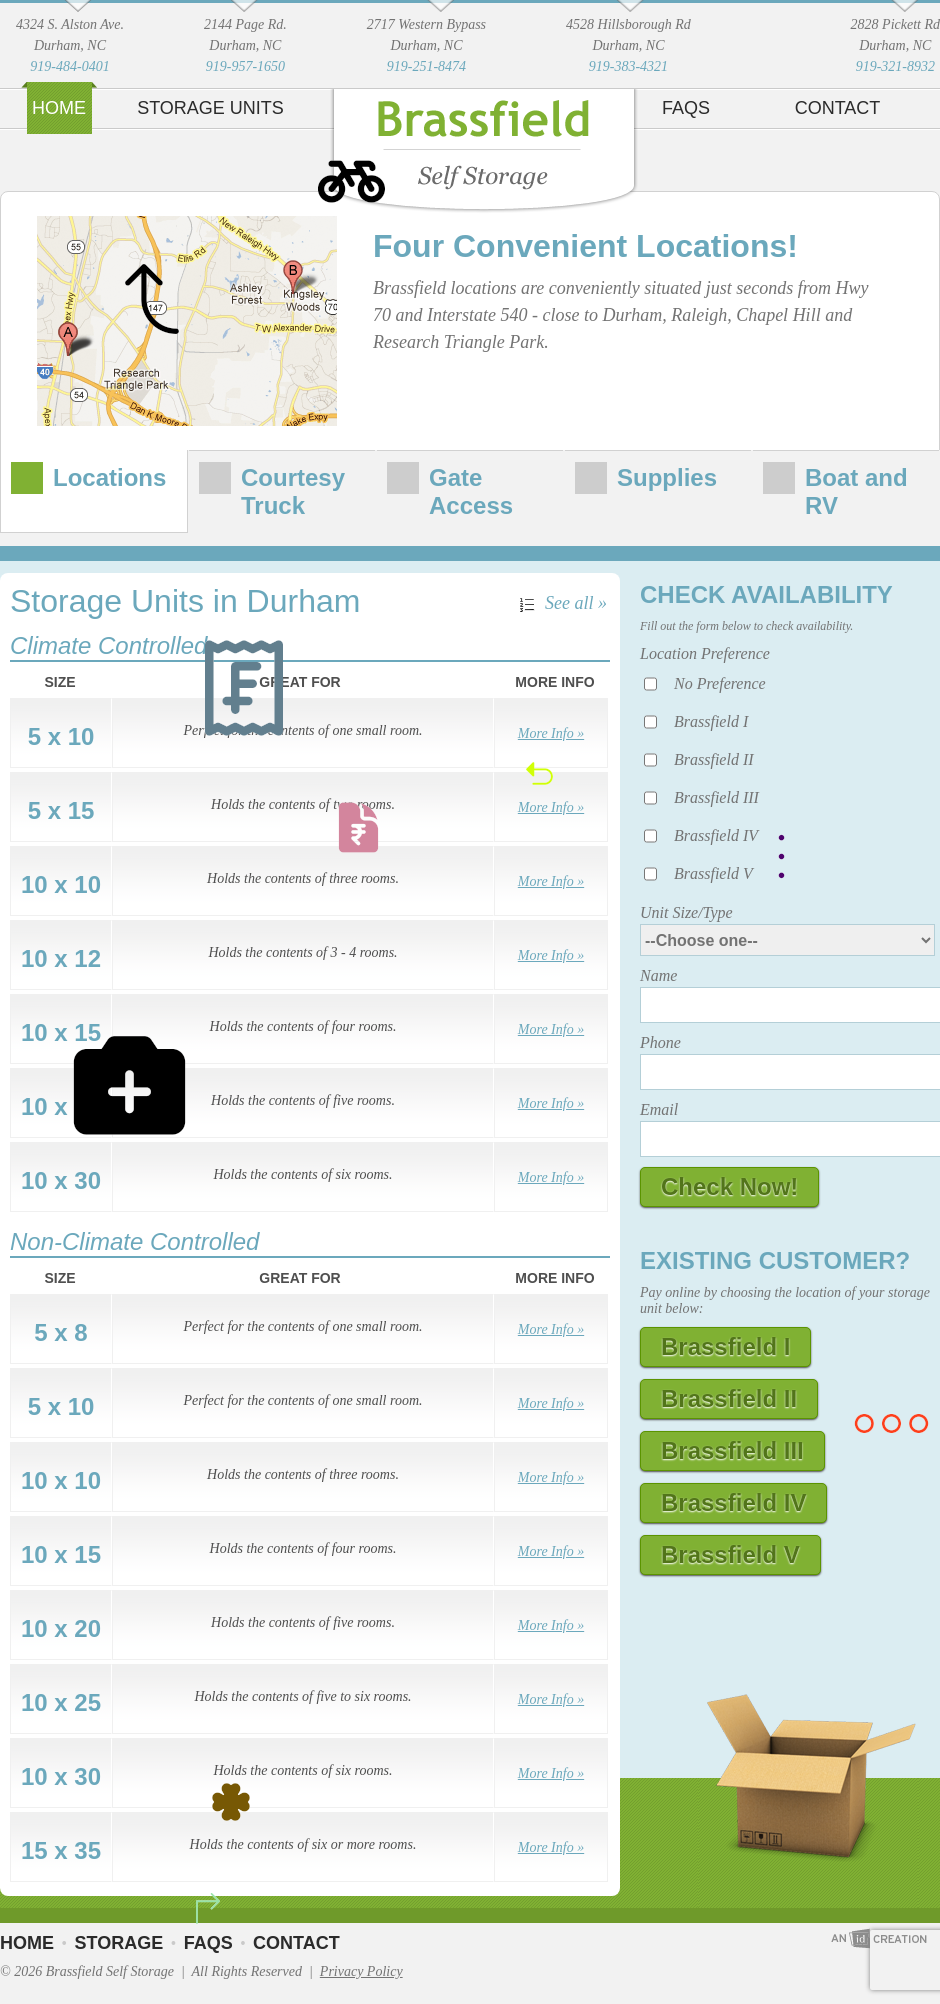 Image resolution: width=940 pixels, height=2004 pixels. Describe the element at coordinates (244, 688) in the screenshot. I see `view receipt or transaction in swiss francs` at that location.